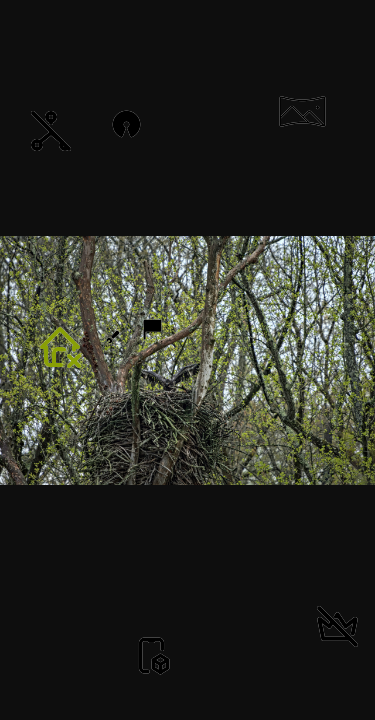  I want to click on remove a saved home address, so click(60, 347).